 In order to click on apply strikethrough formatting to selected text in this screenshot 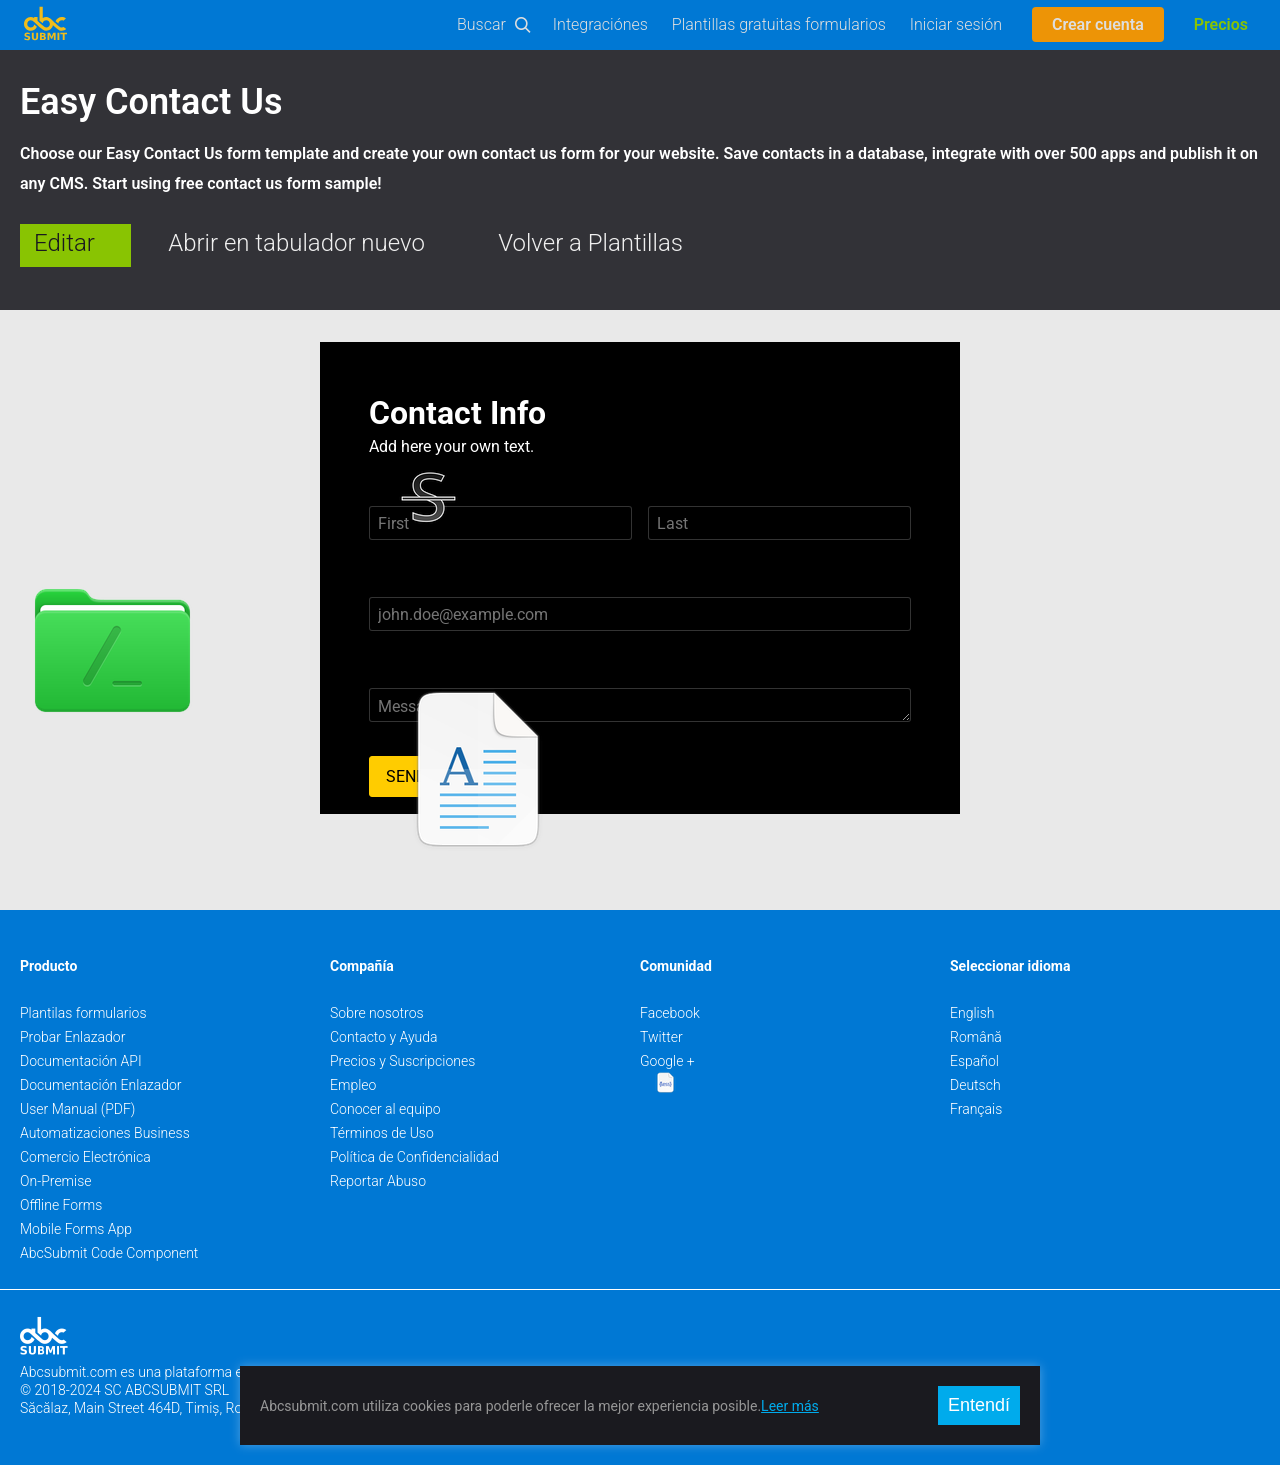, I will do `click(428, 498)`.